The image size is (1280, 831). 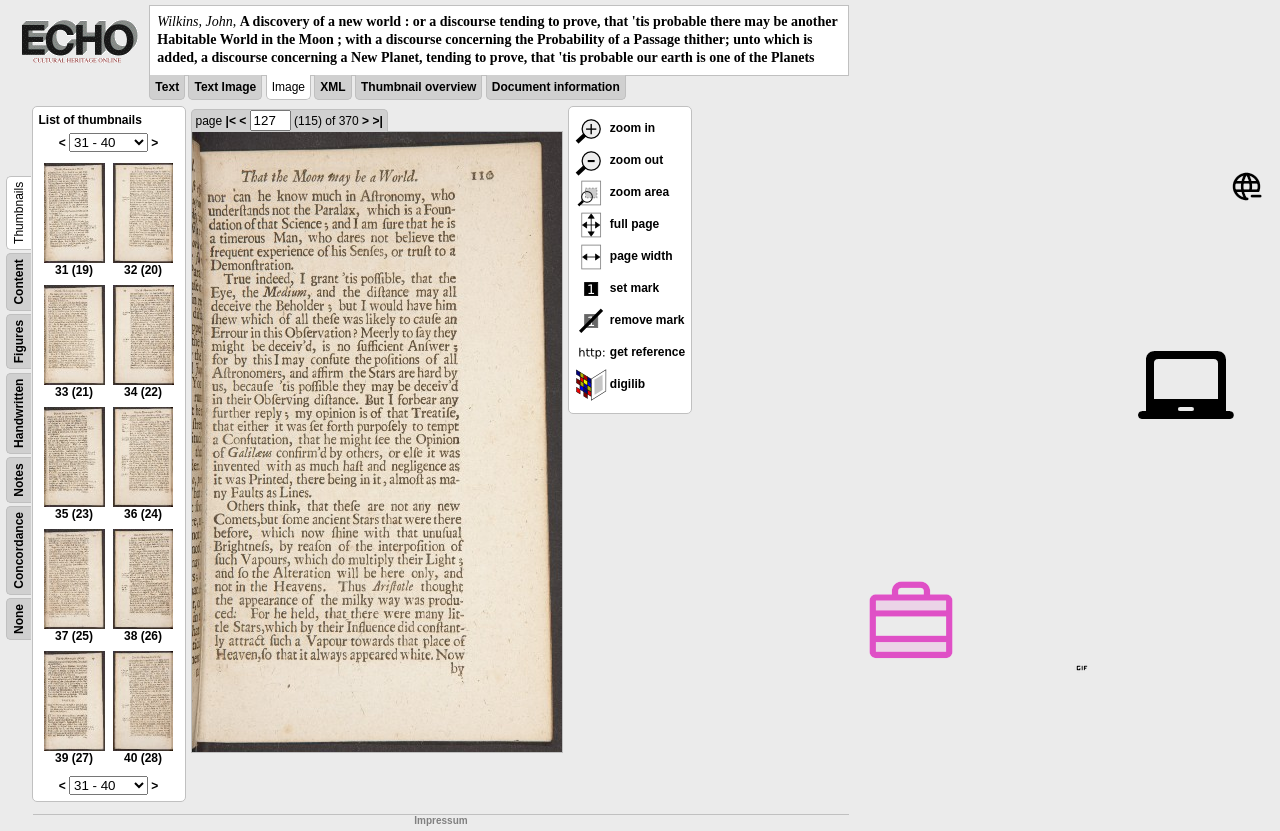 What do you see at coordinates (1082, 668) in the screenshot?
I see `insert a gif into your message` at bounding box center [1082, 668].